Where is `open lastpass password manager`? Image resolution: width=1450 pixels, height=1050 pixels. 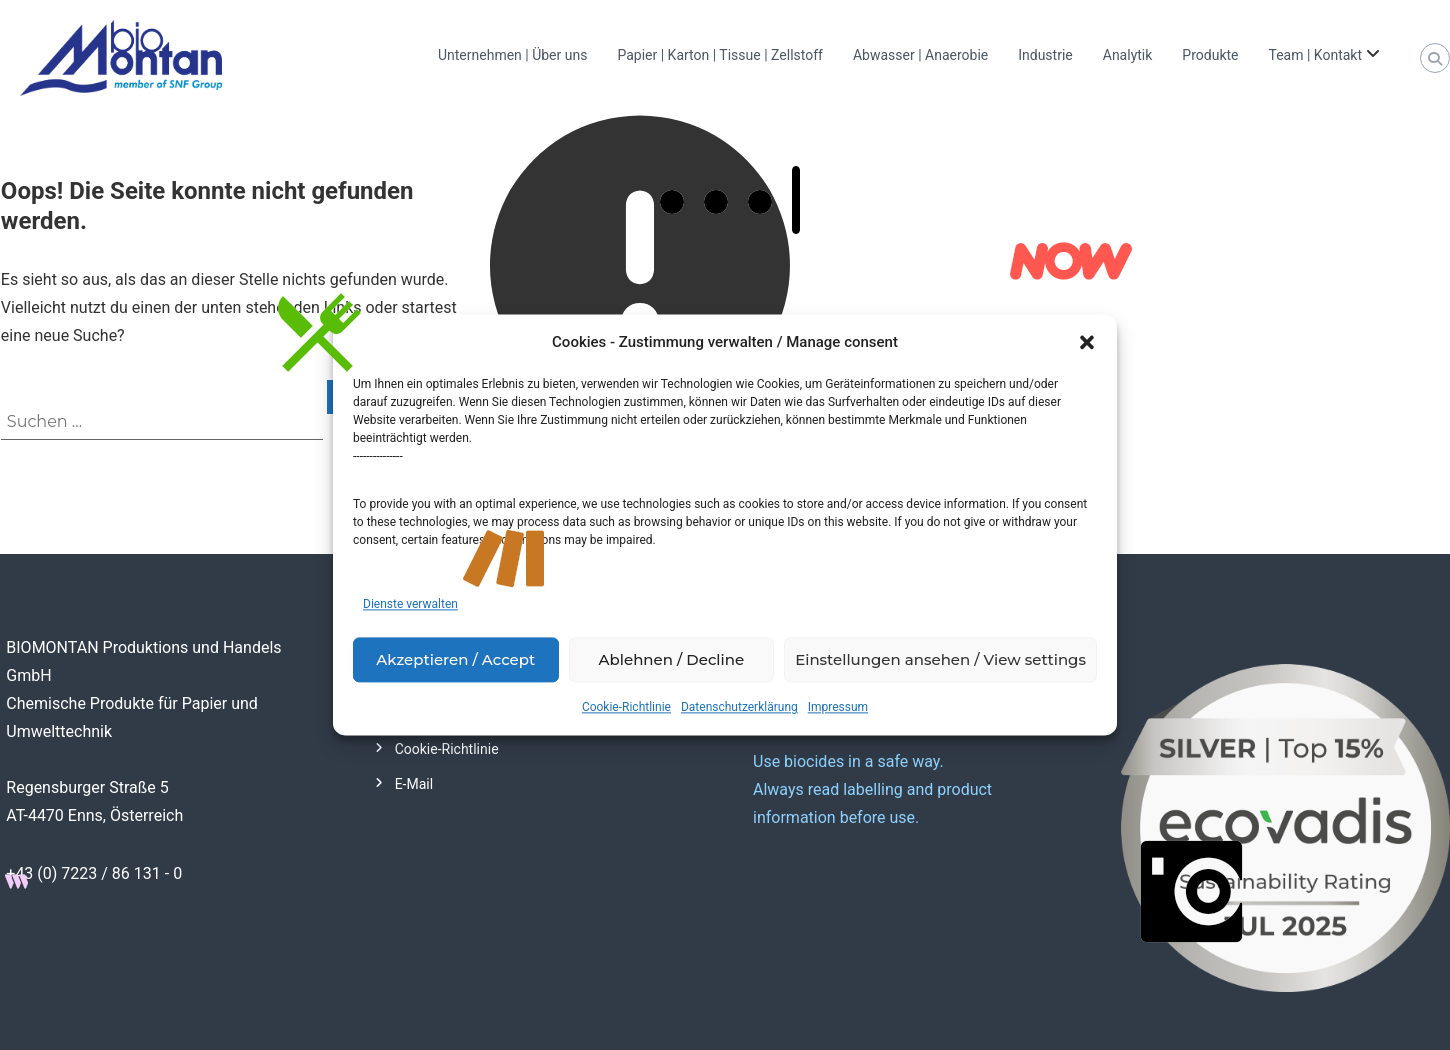
open lastpass password manager is located at coordinates (730, 200).